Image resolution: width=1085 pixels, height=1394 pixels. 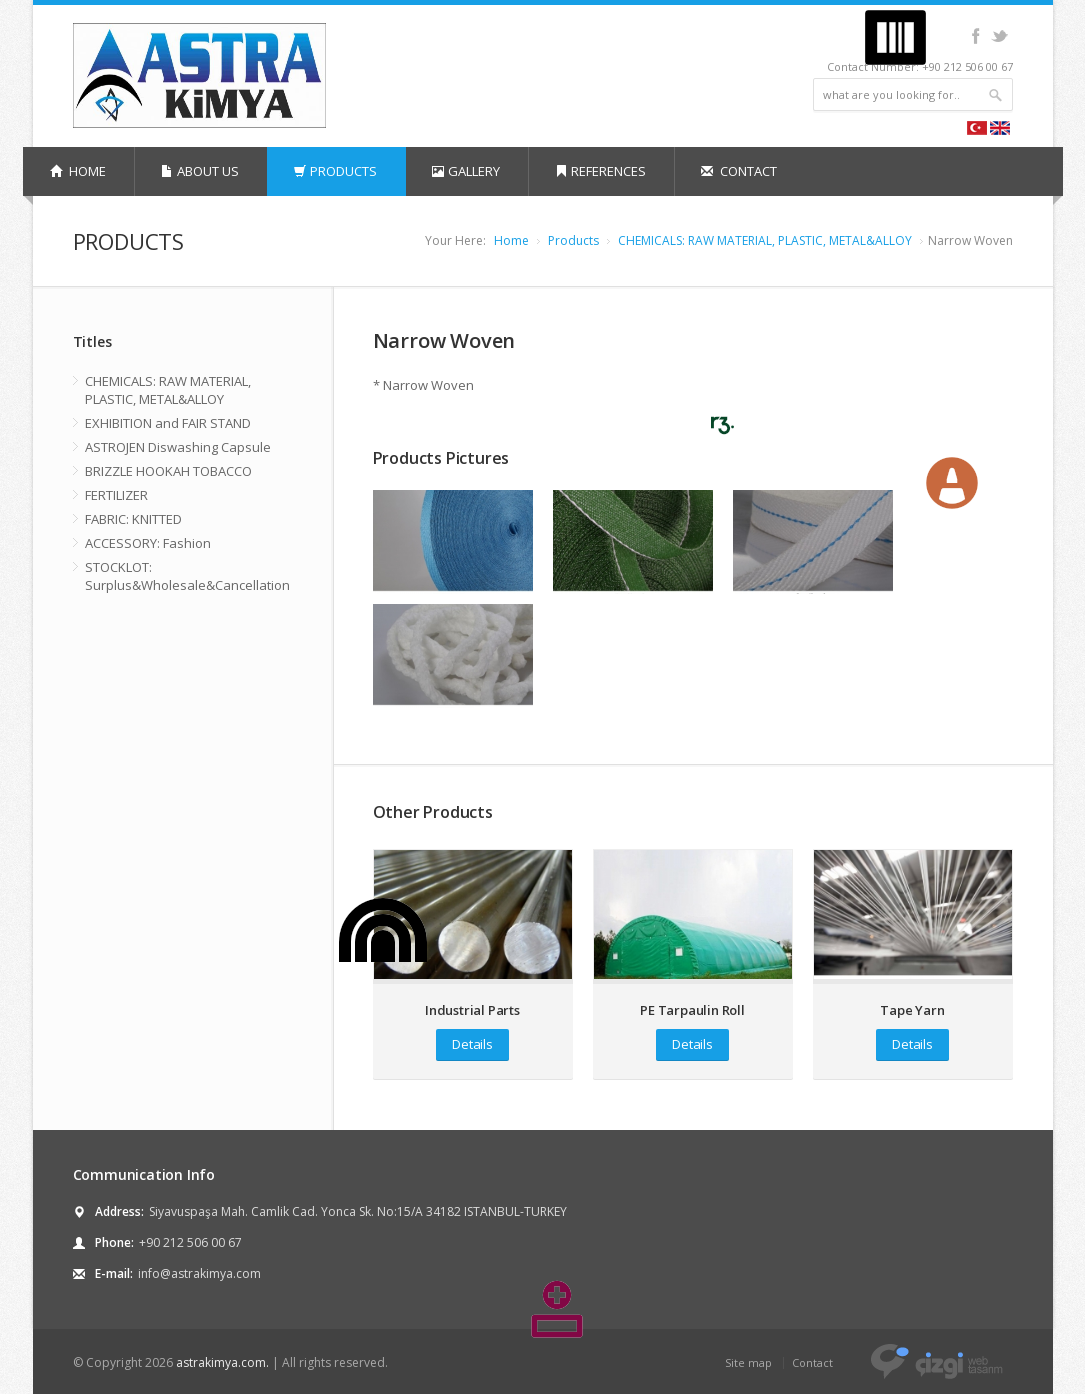 What do you see at coordinates (895, 37) in the screenshot?
I see `scan a barcode or QR code` at bounding box center [895, 37].